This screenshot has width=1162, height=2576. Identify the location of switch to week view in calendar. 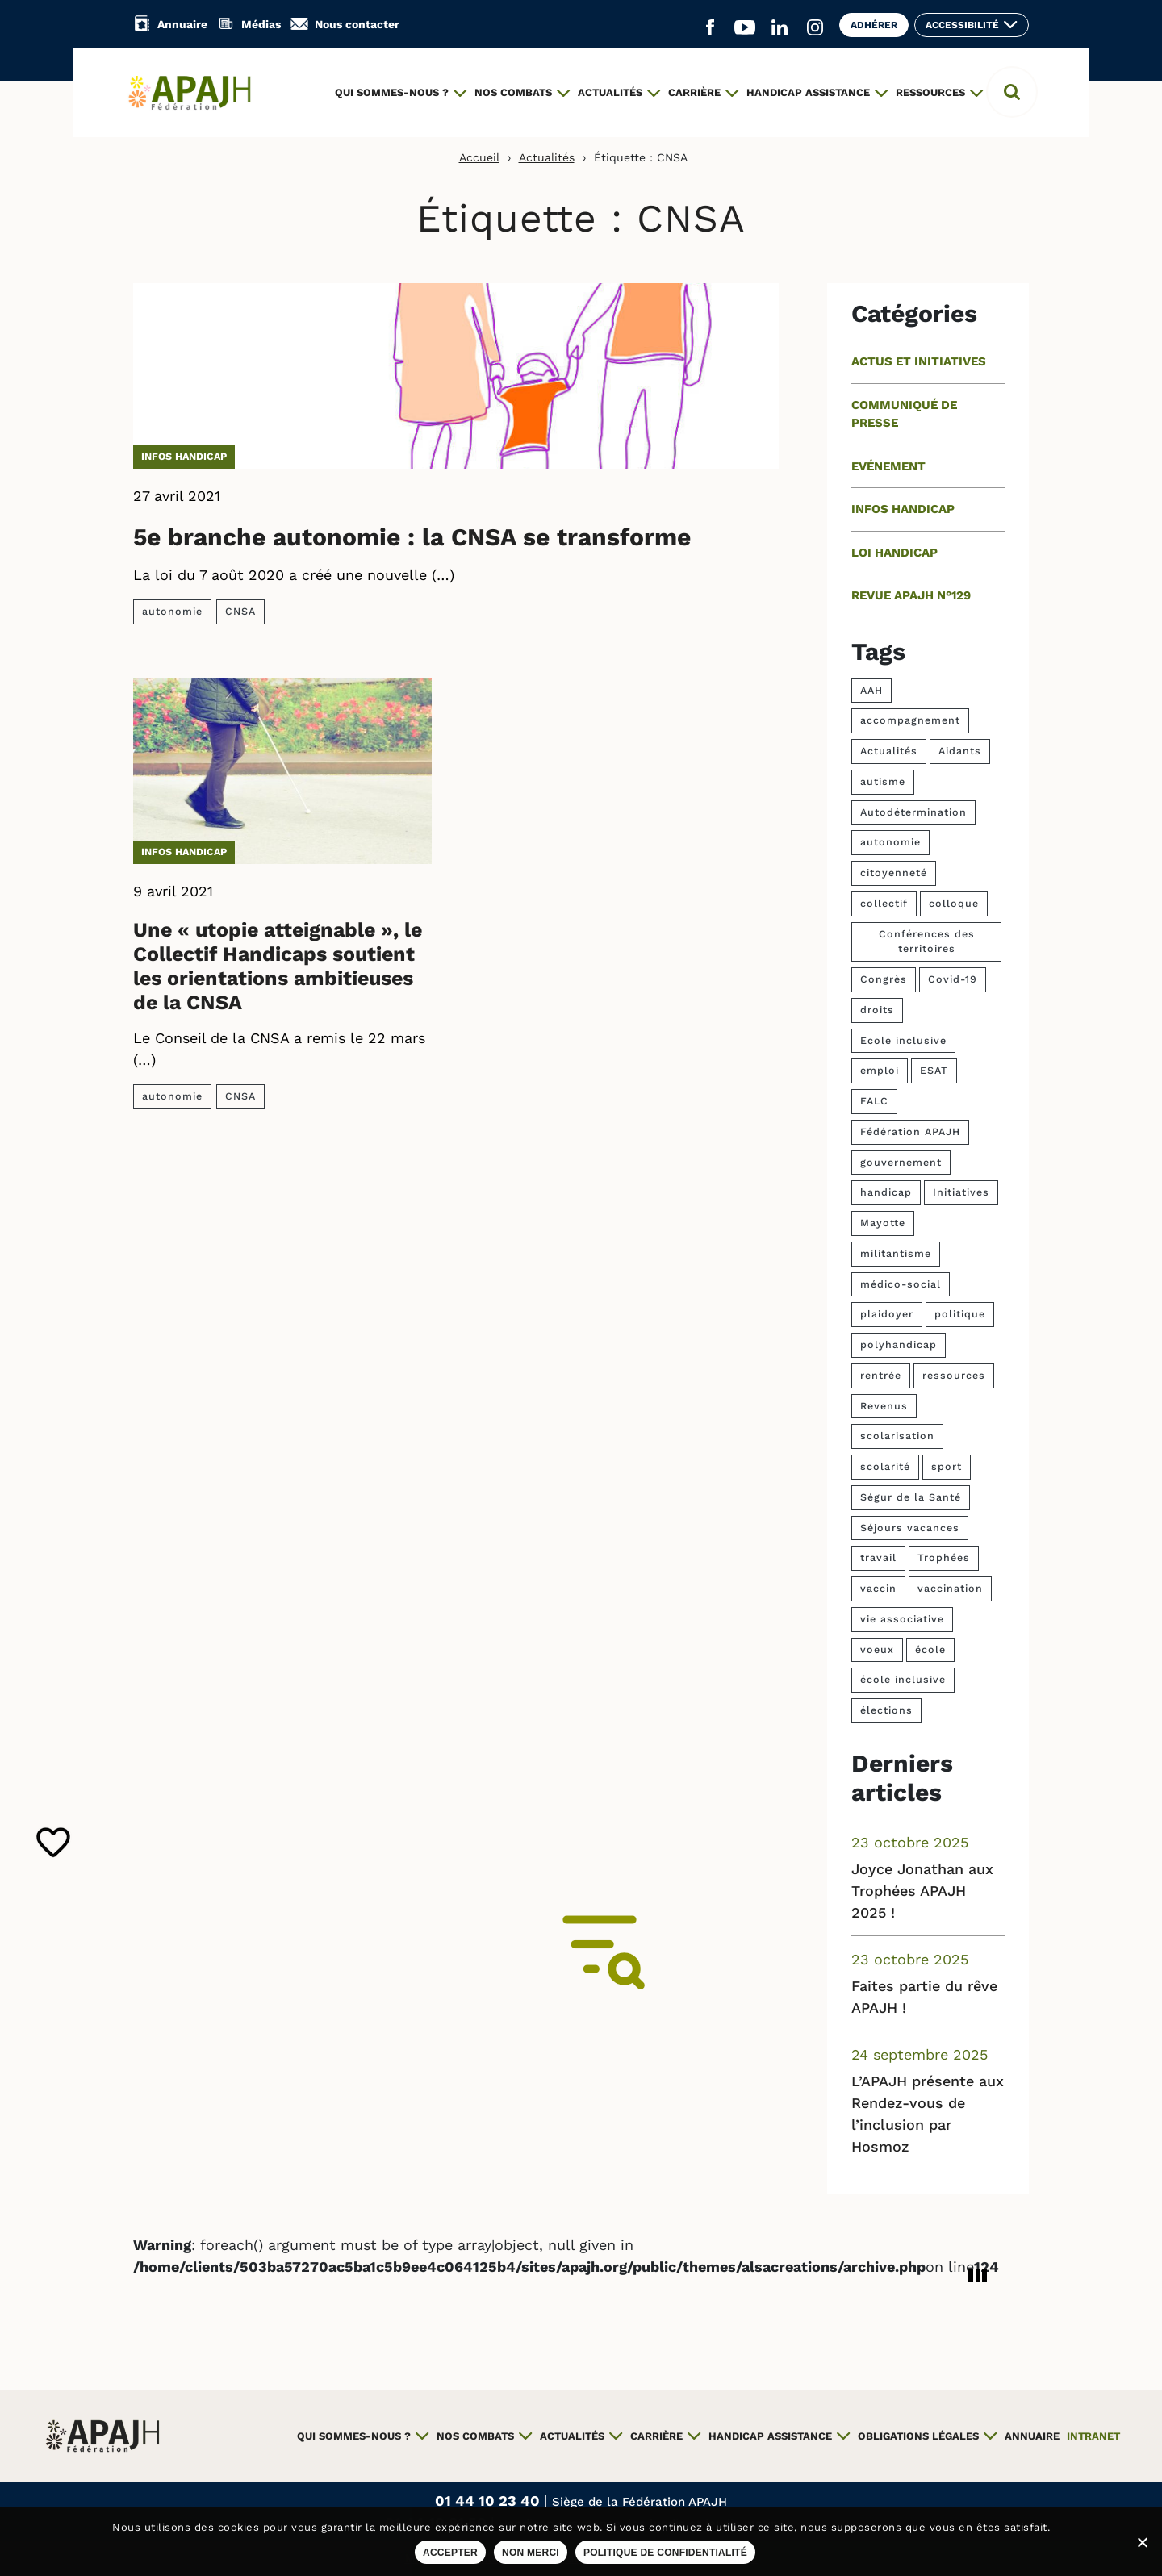
(978, 2275).